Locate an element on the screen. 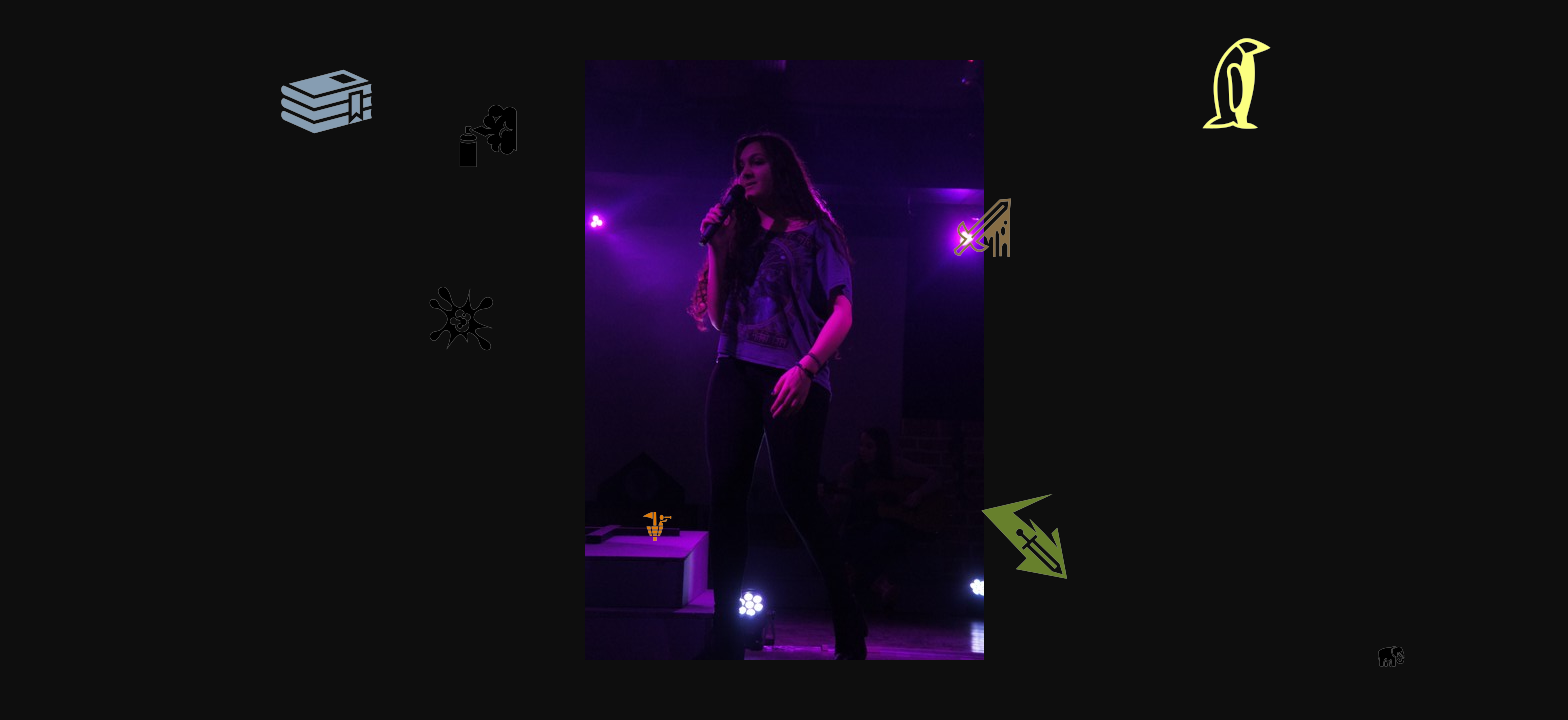 Image resolution: width=1568 pixels, height=720 pixels. access your library or book collection is located at coordinates (326, 101).